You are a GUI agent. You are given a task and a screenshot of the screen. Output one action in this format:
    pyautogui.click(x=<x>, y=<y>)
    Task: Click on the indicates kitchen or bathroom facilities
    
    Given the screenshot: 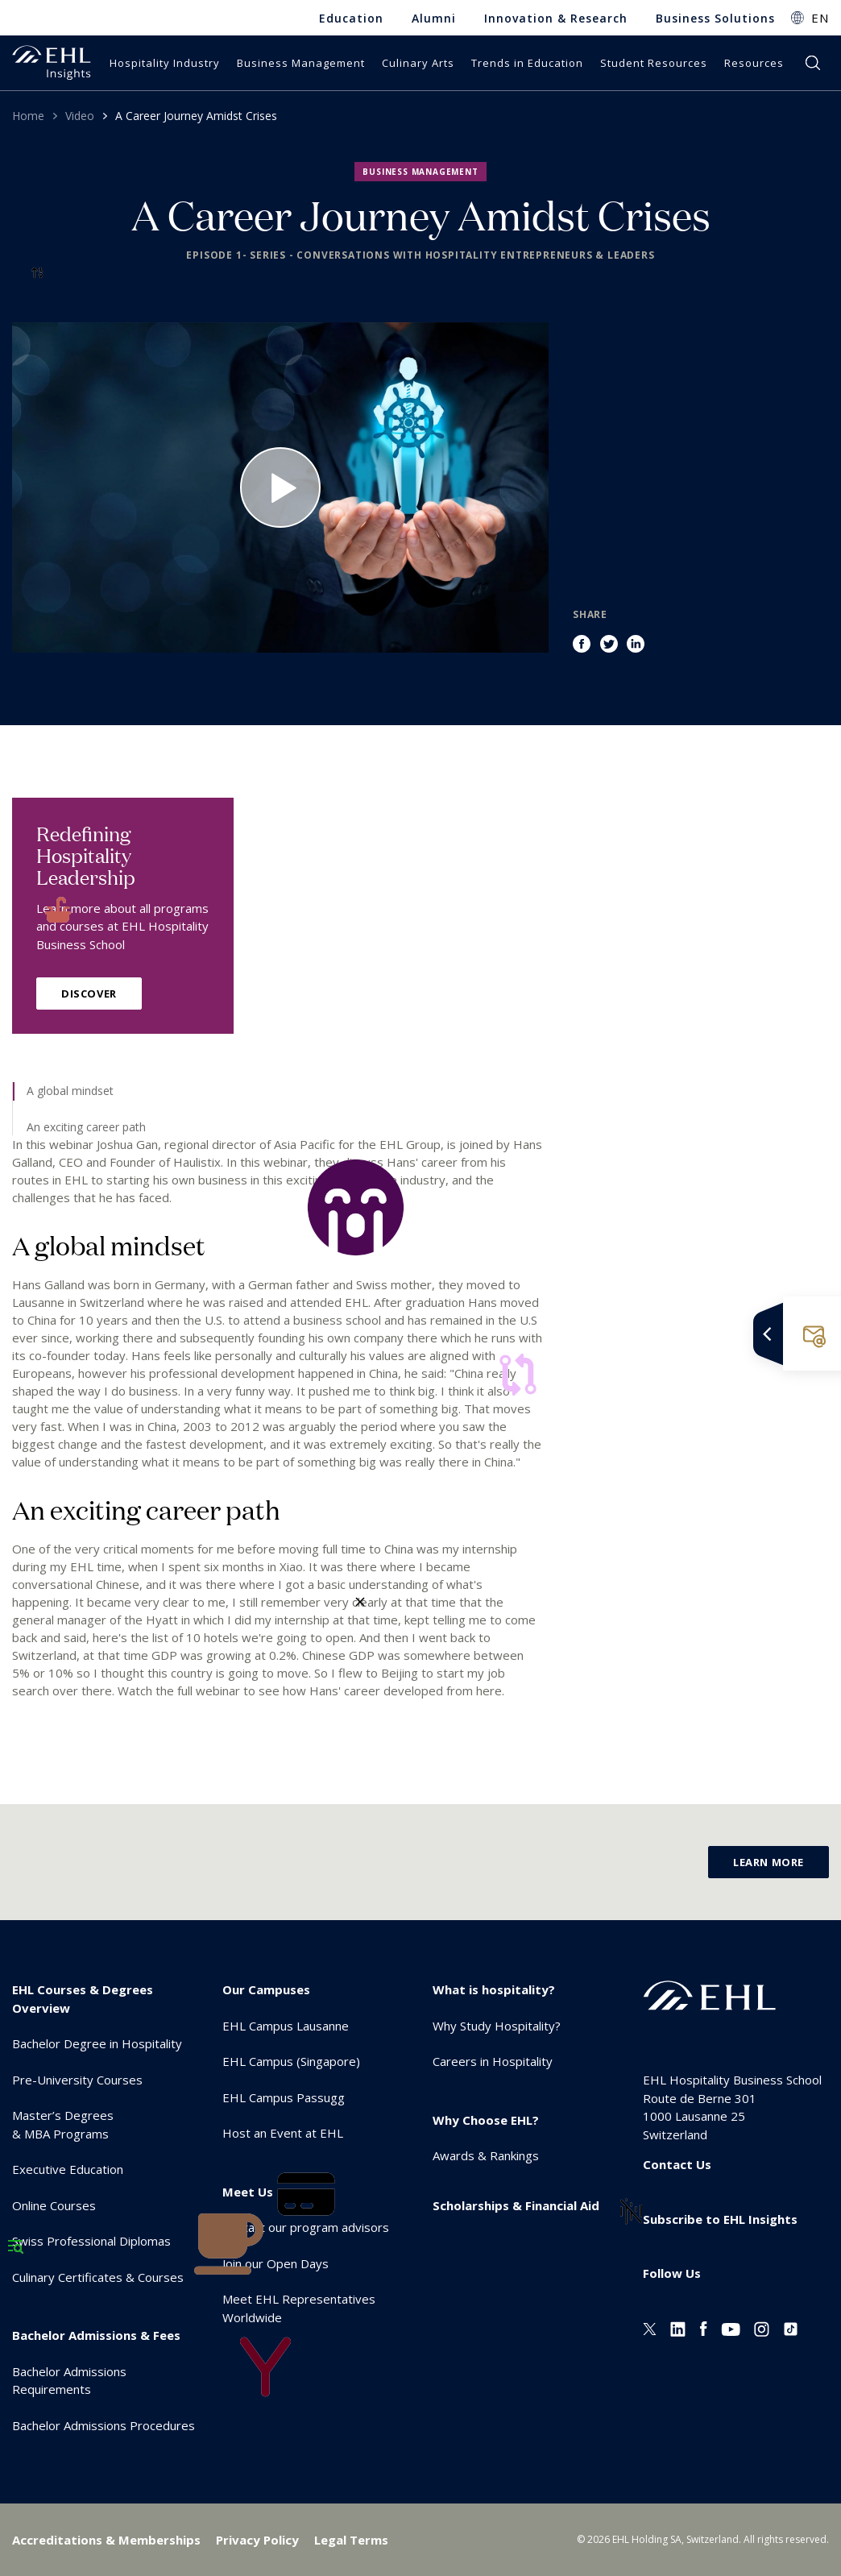 What is the action you would take?
    pyautogui.click(x=58, y=910)
    